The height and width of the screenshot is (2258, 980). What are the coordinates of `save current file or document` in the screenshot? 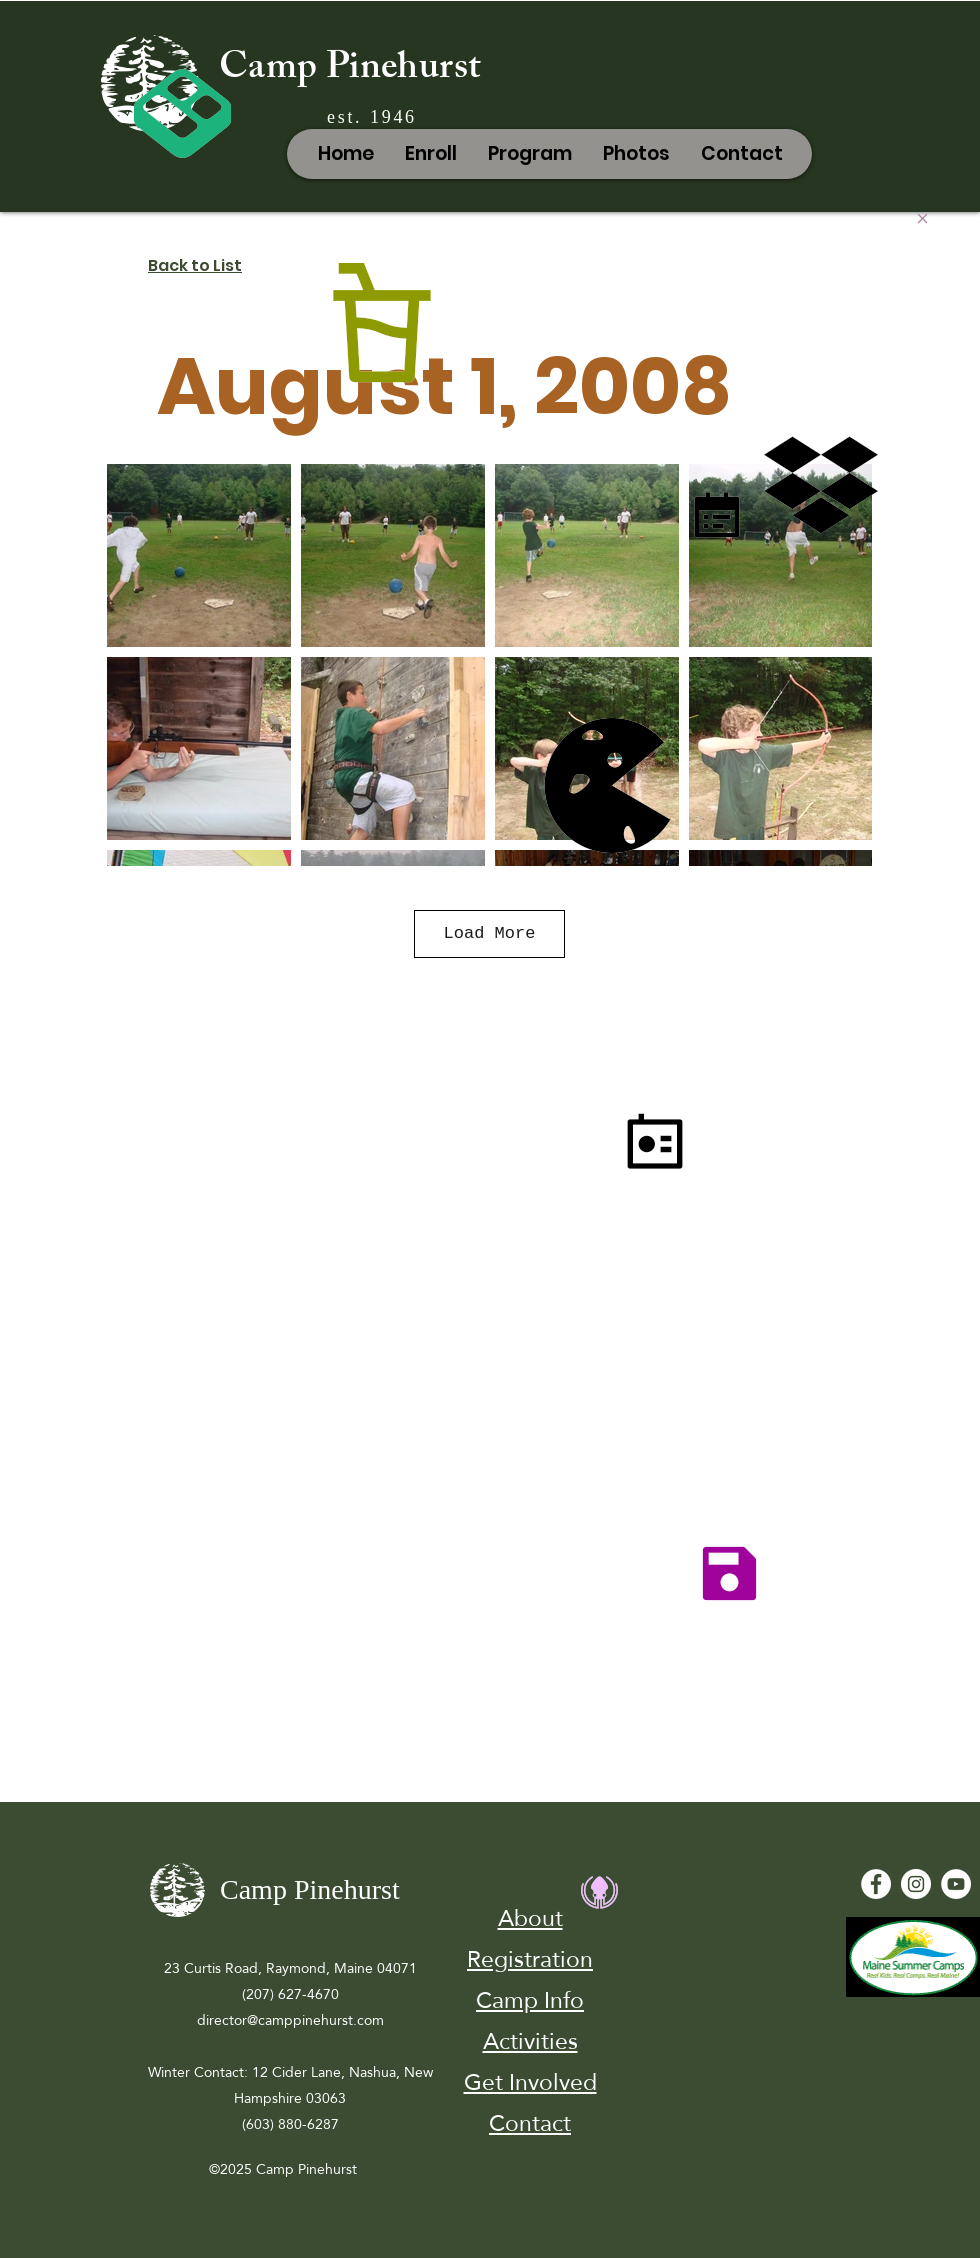 It's located at (729, 1573).